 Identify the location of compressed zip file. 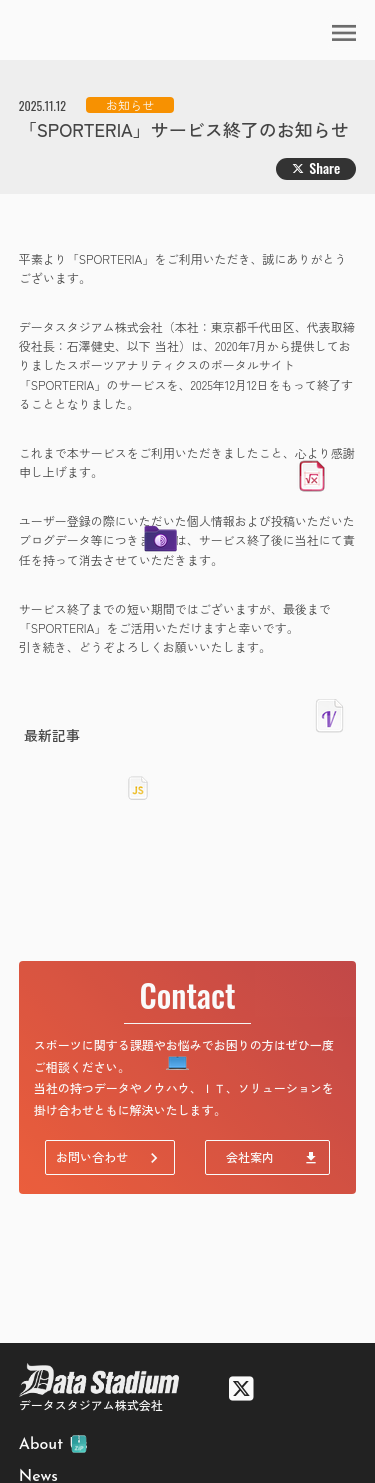
(79, 1444).